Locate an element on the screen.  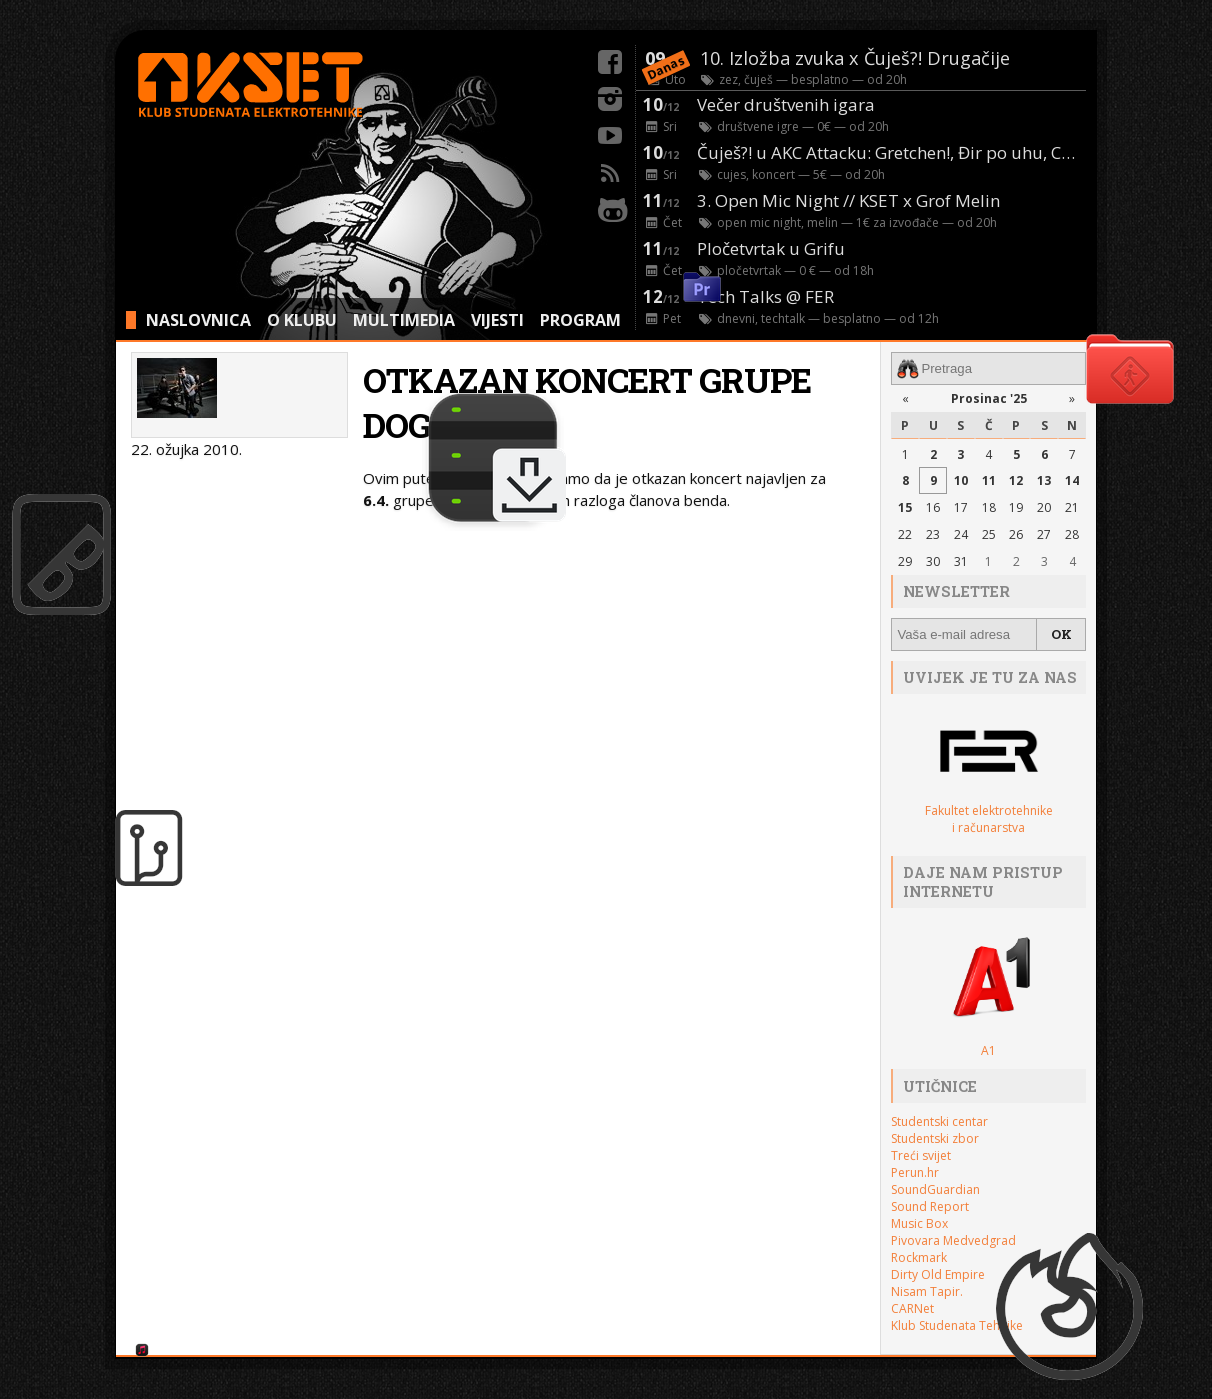
open gitg version control application is located at coordinates (149, 848).